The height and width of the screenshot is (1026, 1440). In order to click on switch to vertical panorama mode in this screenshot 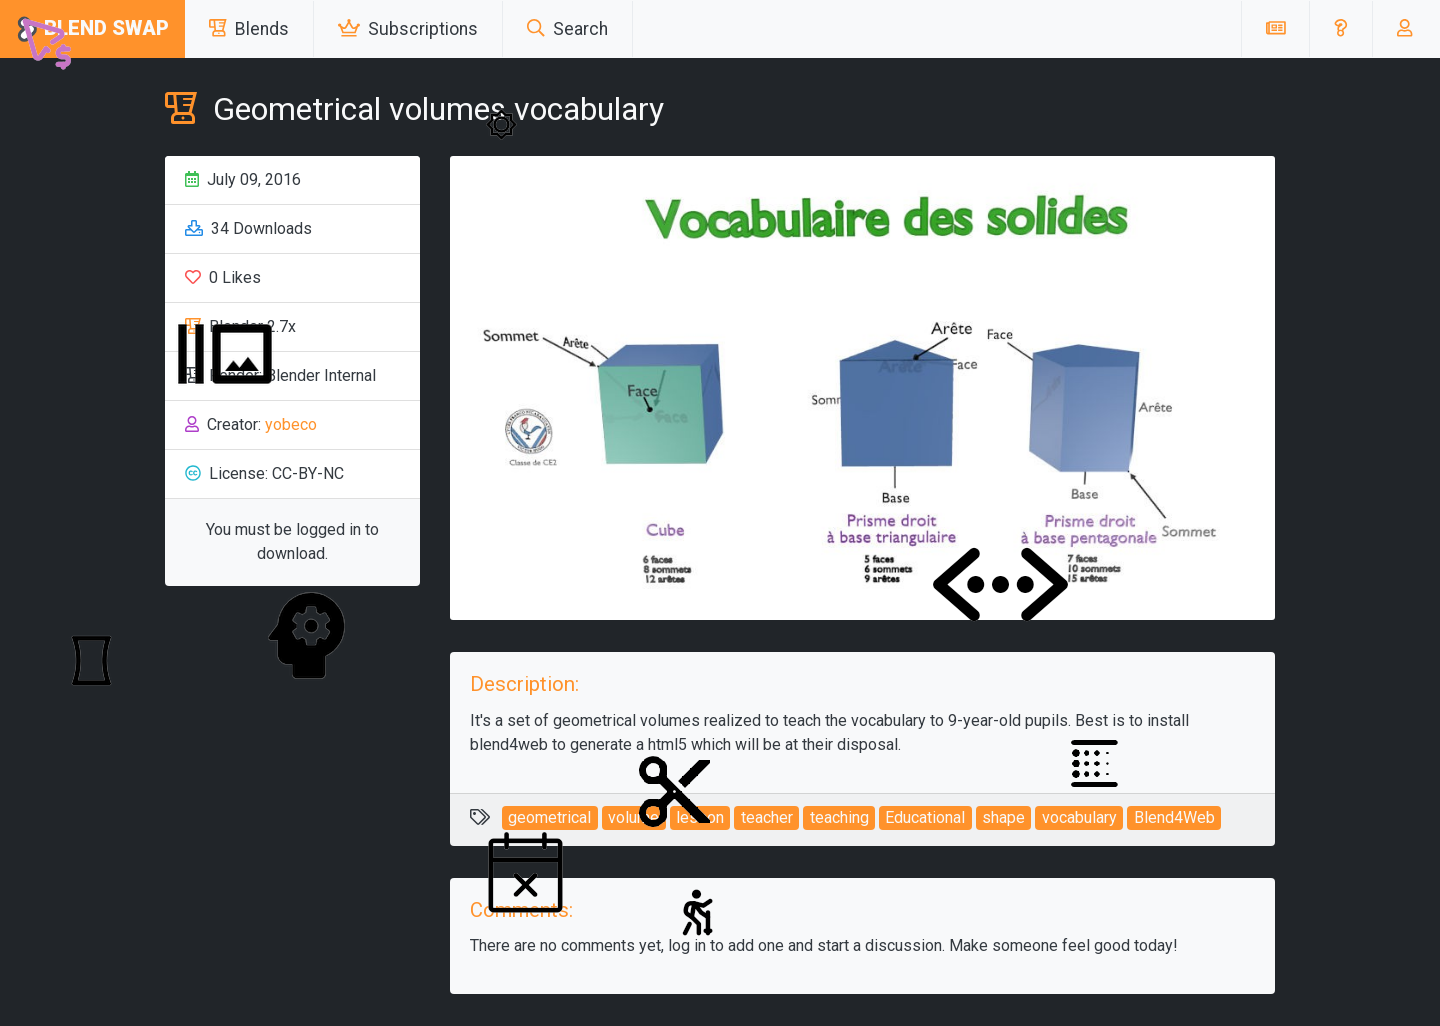, I will do `click(91, 660)`.